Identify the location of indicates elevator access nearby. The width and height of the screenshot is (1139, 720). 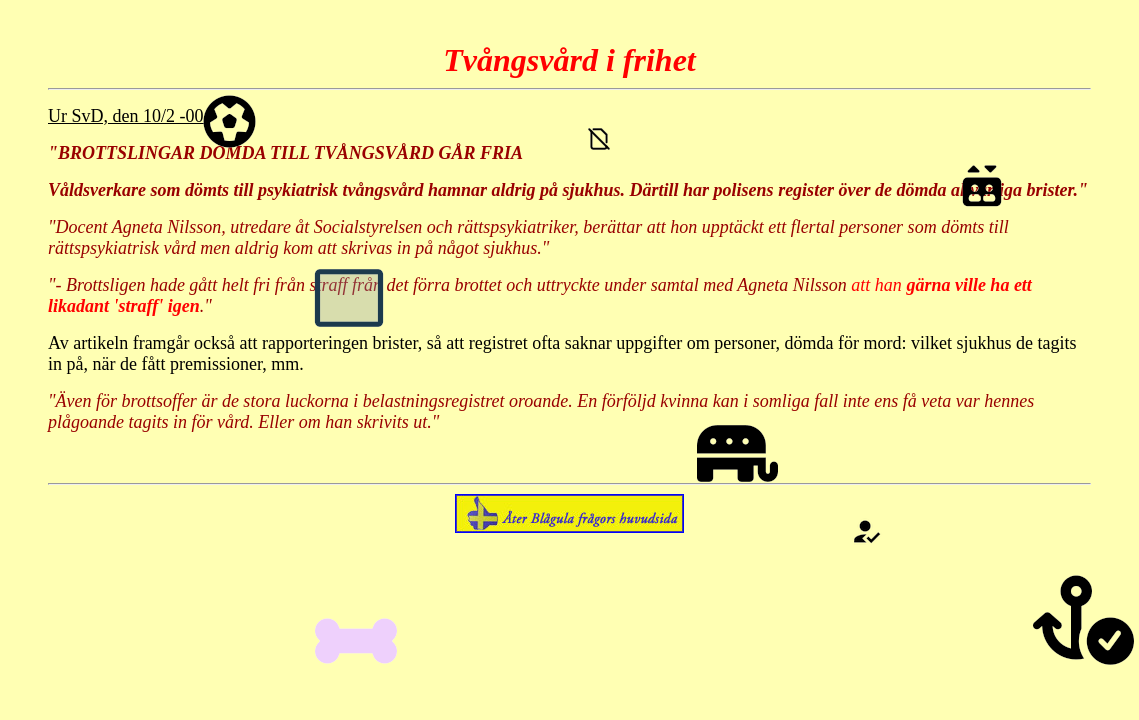
(982, 187).